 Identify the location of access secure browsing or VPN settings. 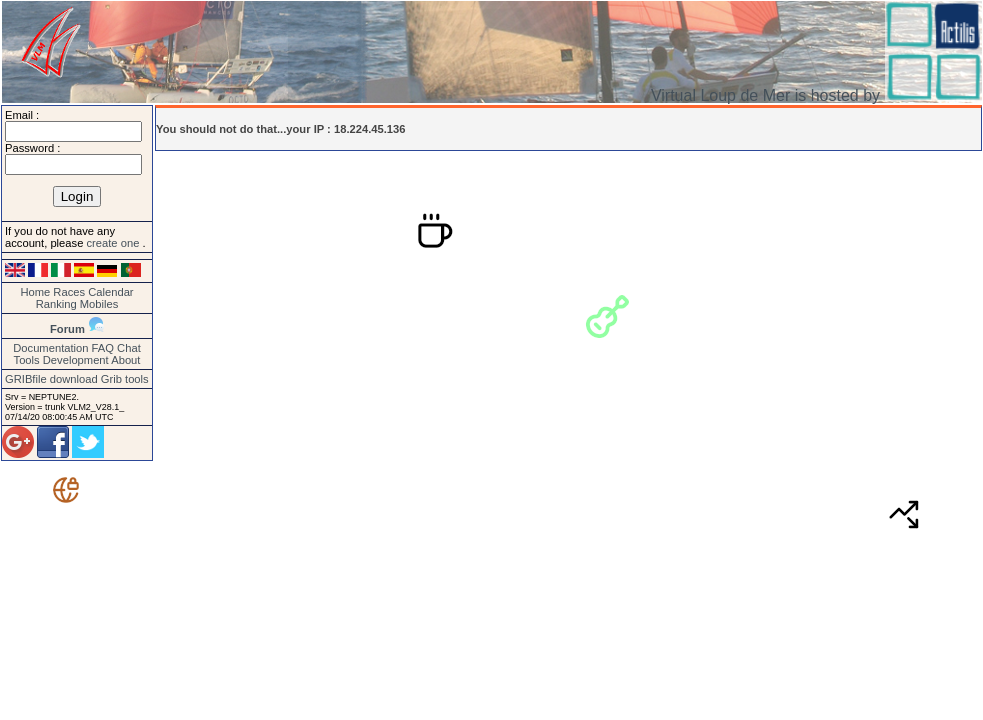
(66, 490).